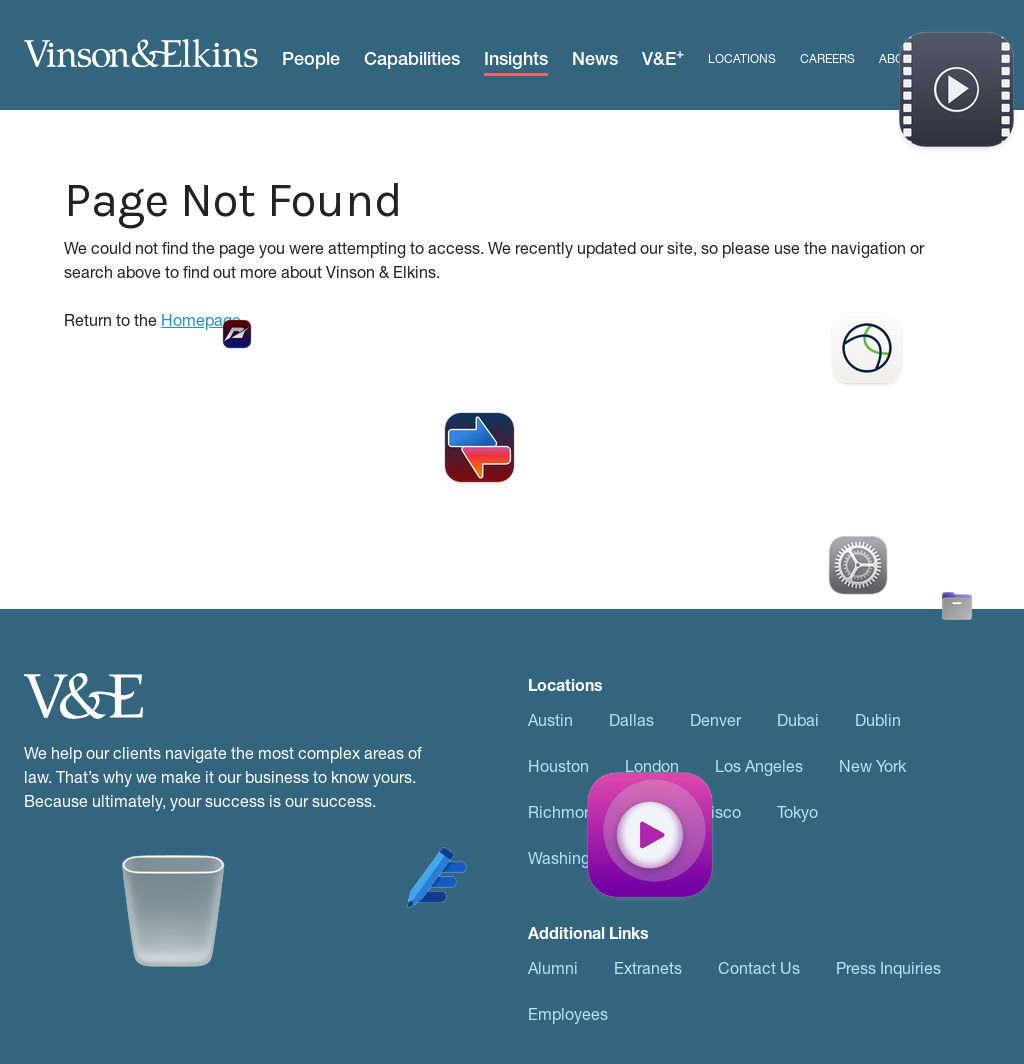 The image size is (1024, 1064). I want to click on open the text editor application, so click(437, 877).